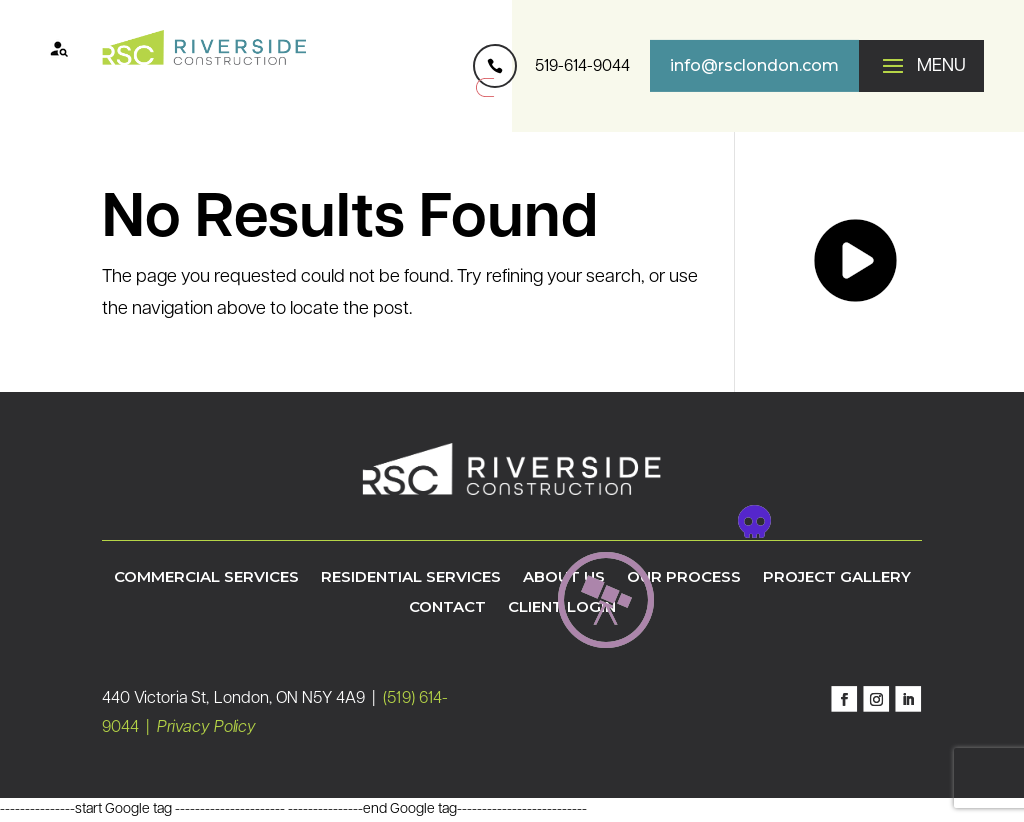 Image resolution: width=1024 pixels, height=822 pixels. I want to click on search for a person or contact, so click(59, 48).